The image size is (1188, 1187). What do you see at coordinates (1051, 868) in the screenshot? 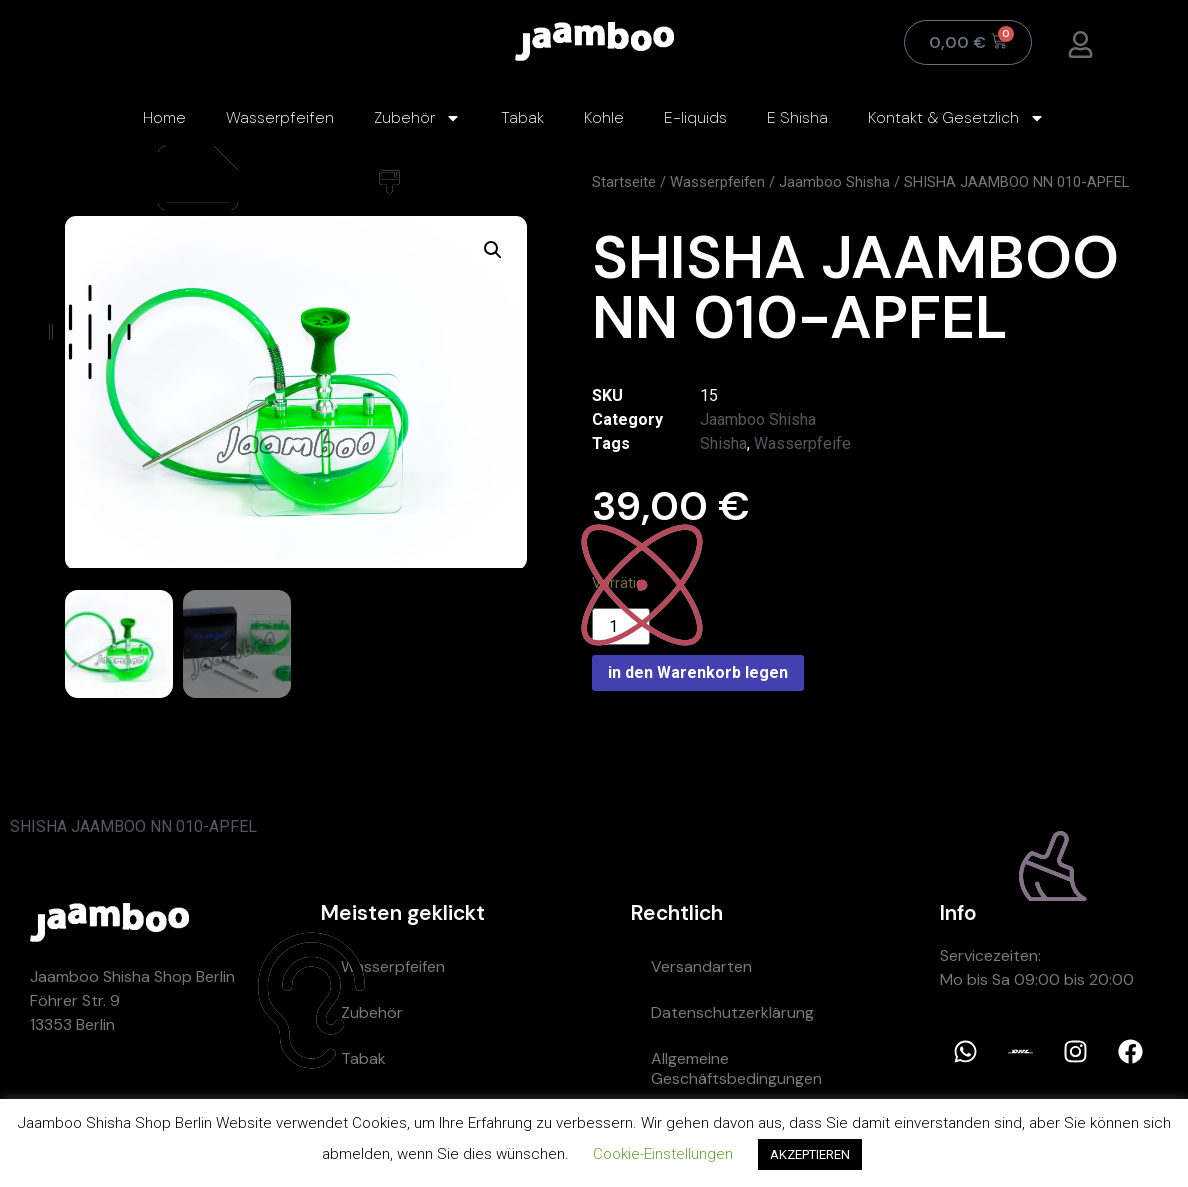
I see `clear or clean up data` at bounding box center [1051, 868].